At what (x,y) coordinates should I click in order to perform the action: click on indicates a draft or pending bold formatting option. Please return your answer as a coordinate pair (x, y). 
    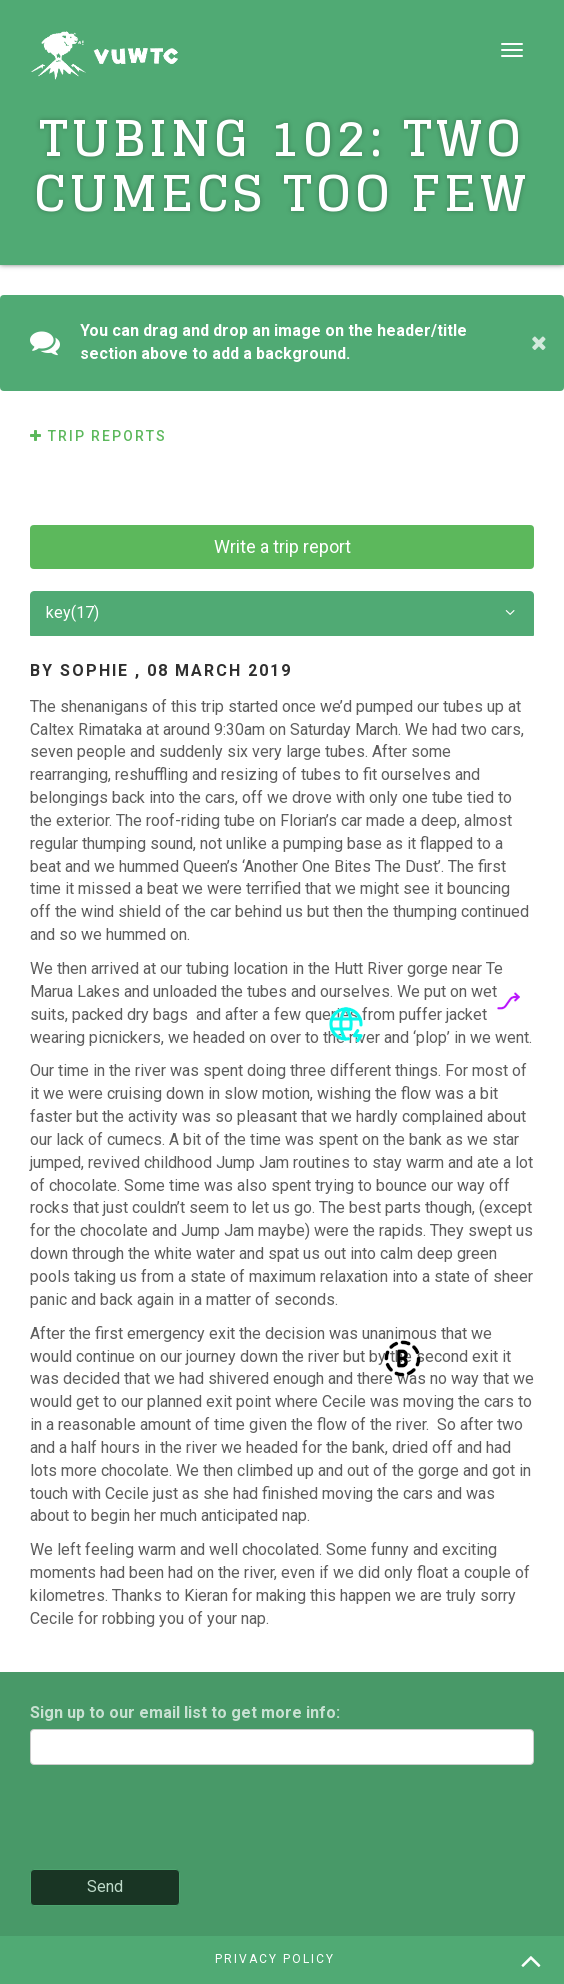
    Looking at the image, I should click on (402, 1358).